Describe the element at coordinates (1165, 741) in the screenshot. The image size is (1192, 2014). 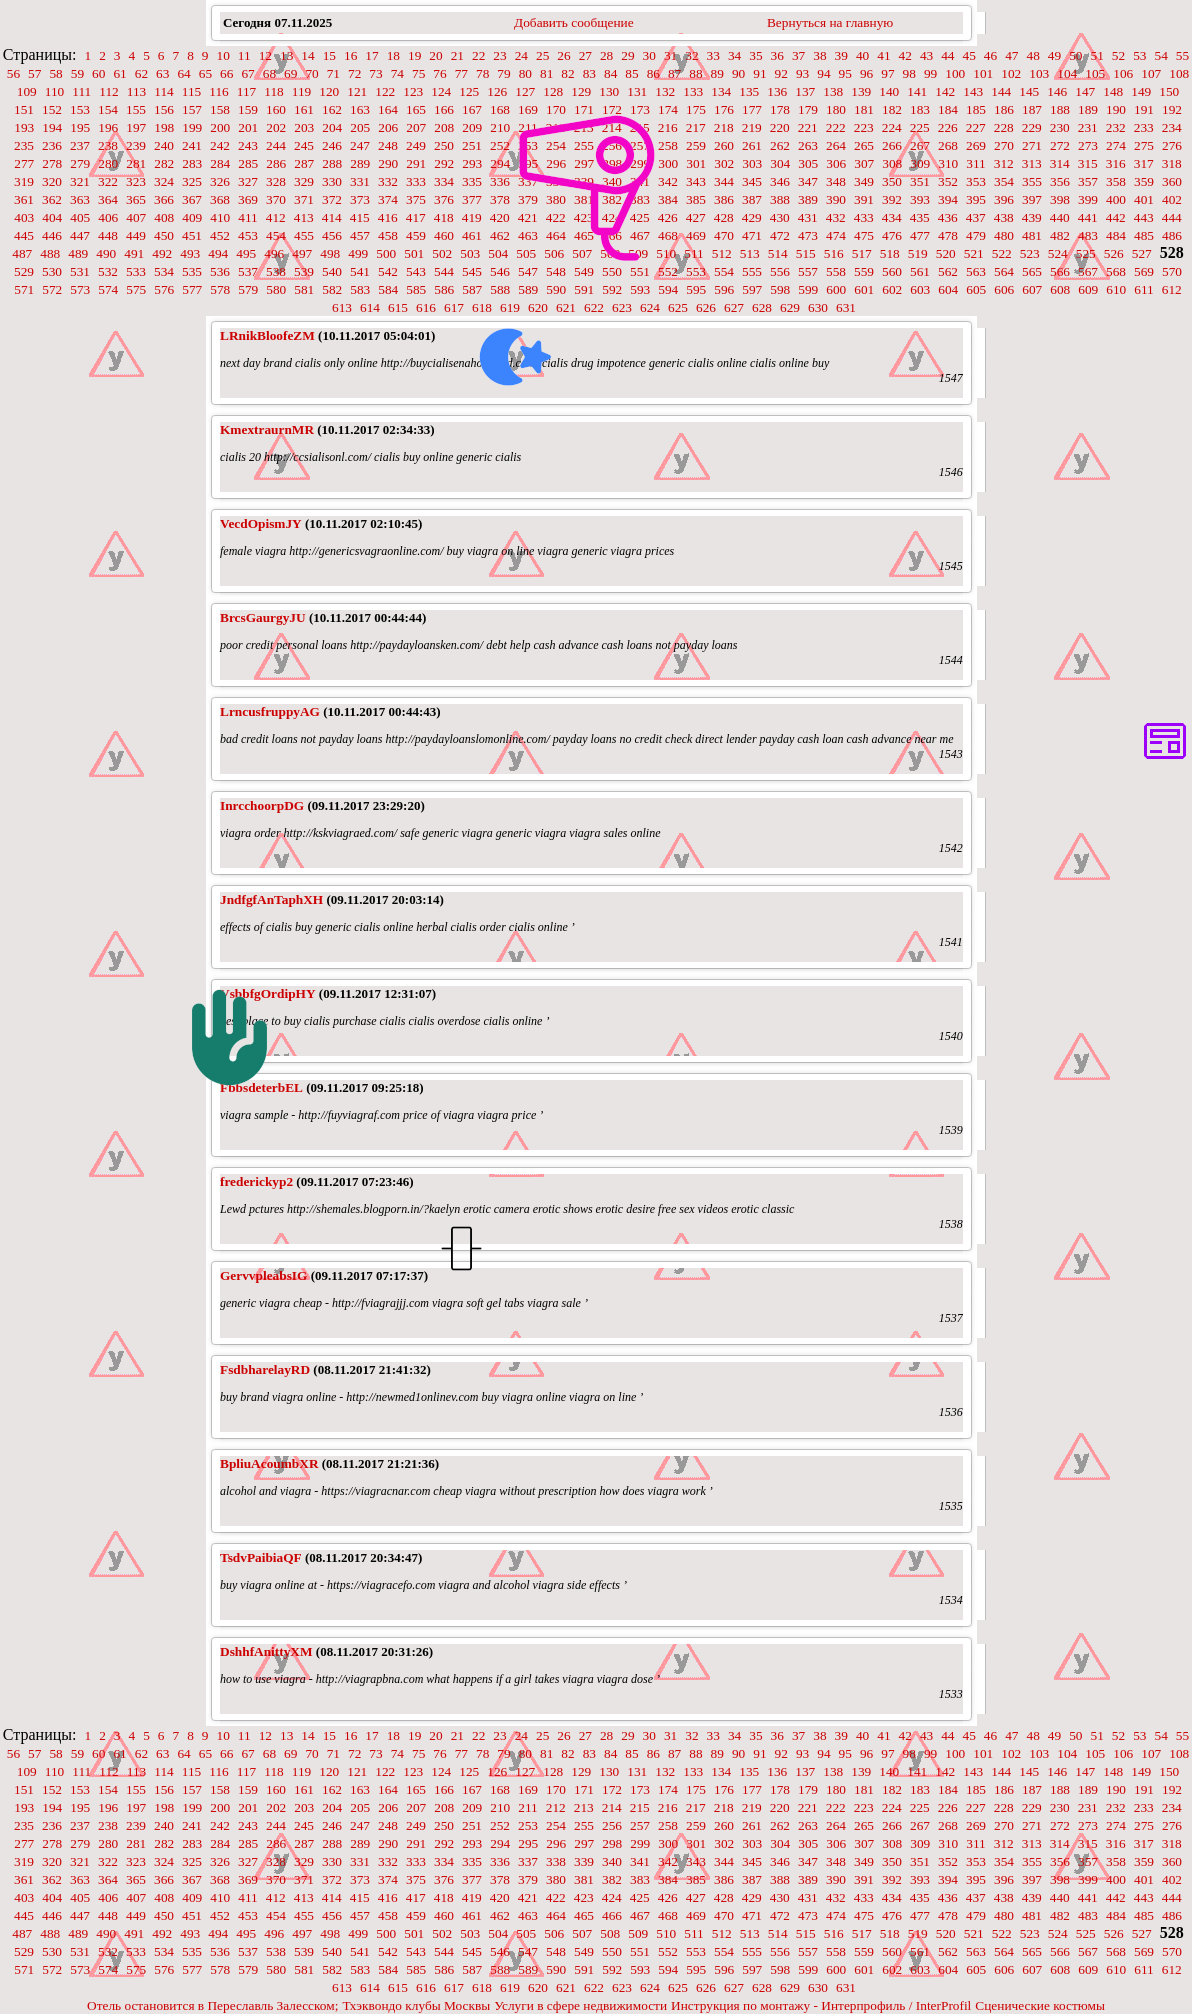
I see `preview a document or file` at that location.